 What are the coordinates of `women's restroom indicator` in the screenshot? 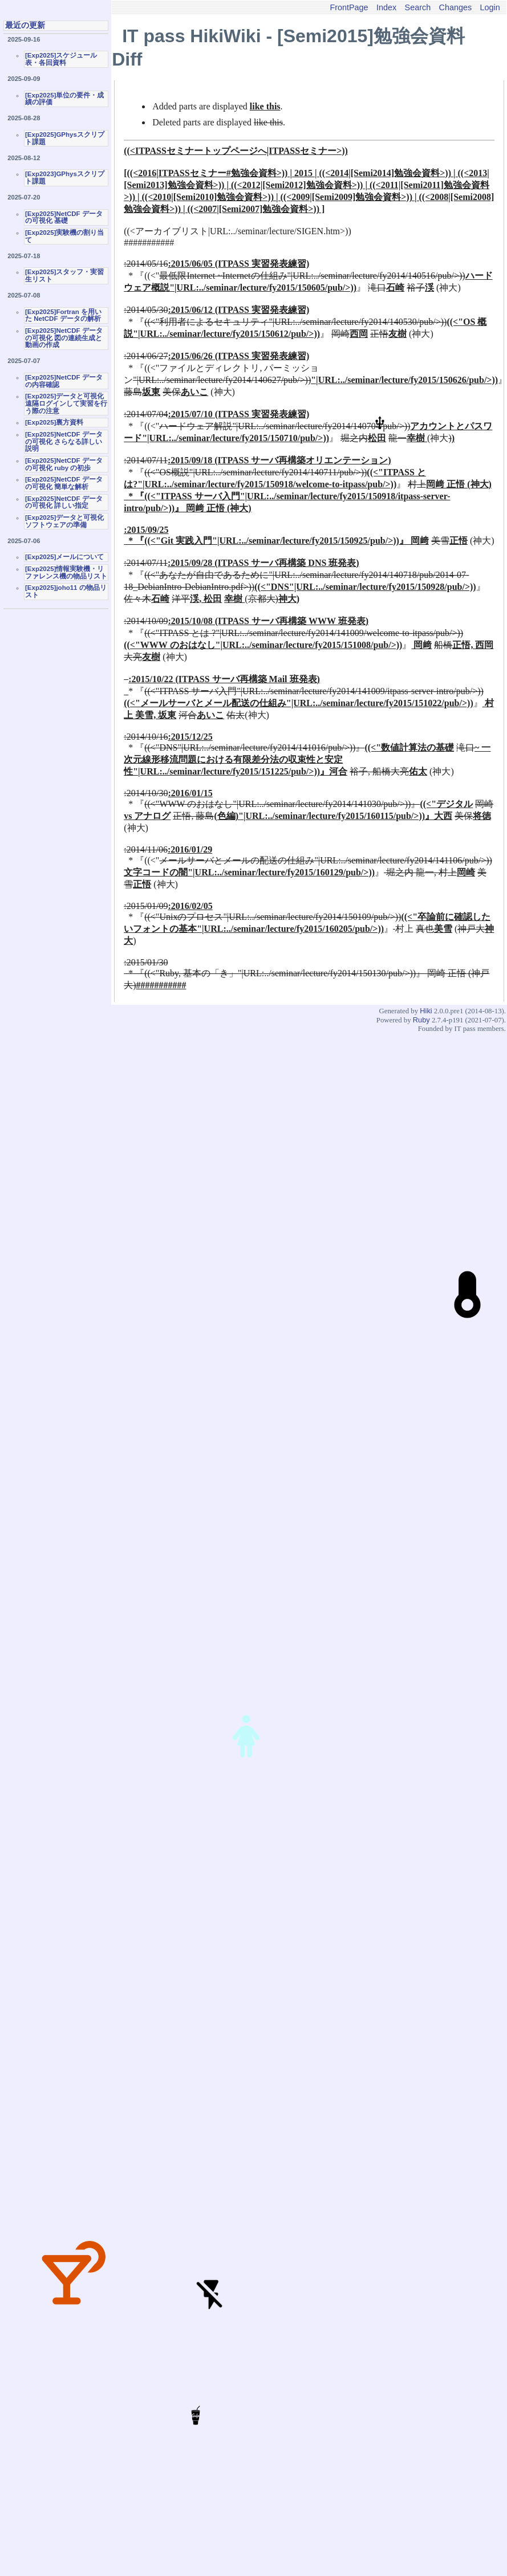 It's located at (246, 1736).